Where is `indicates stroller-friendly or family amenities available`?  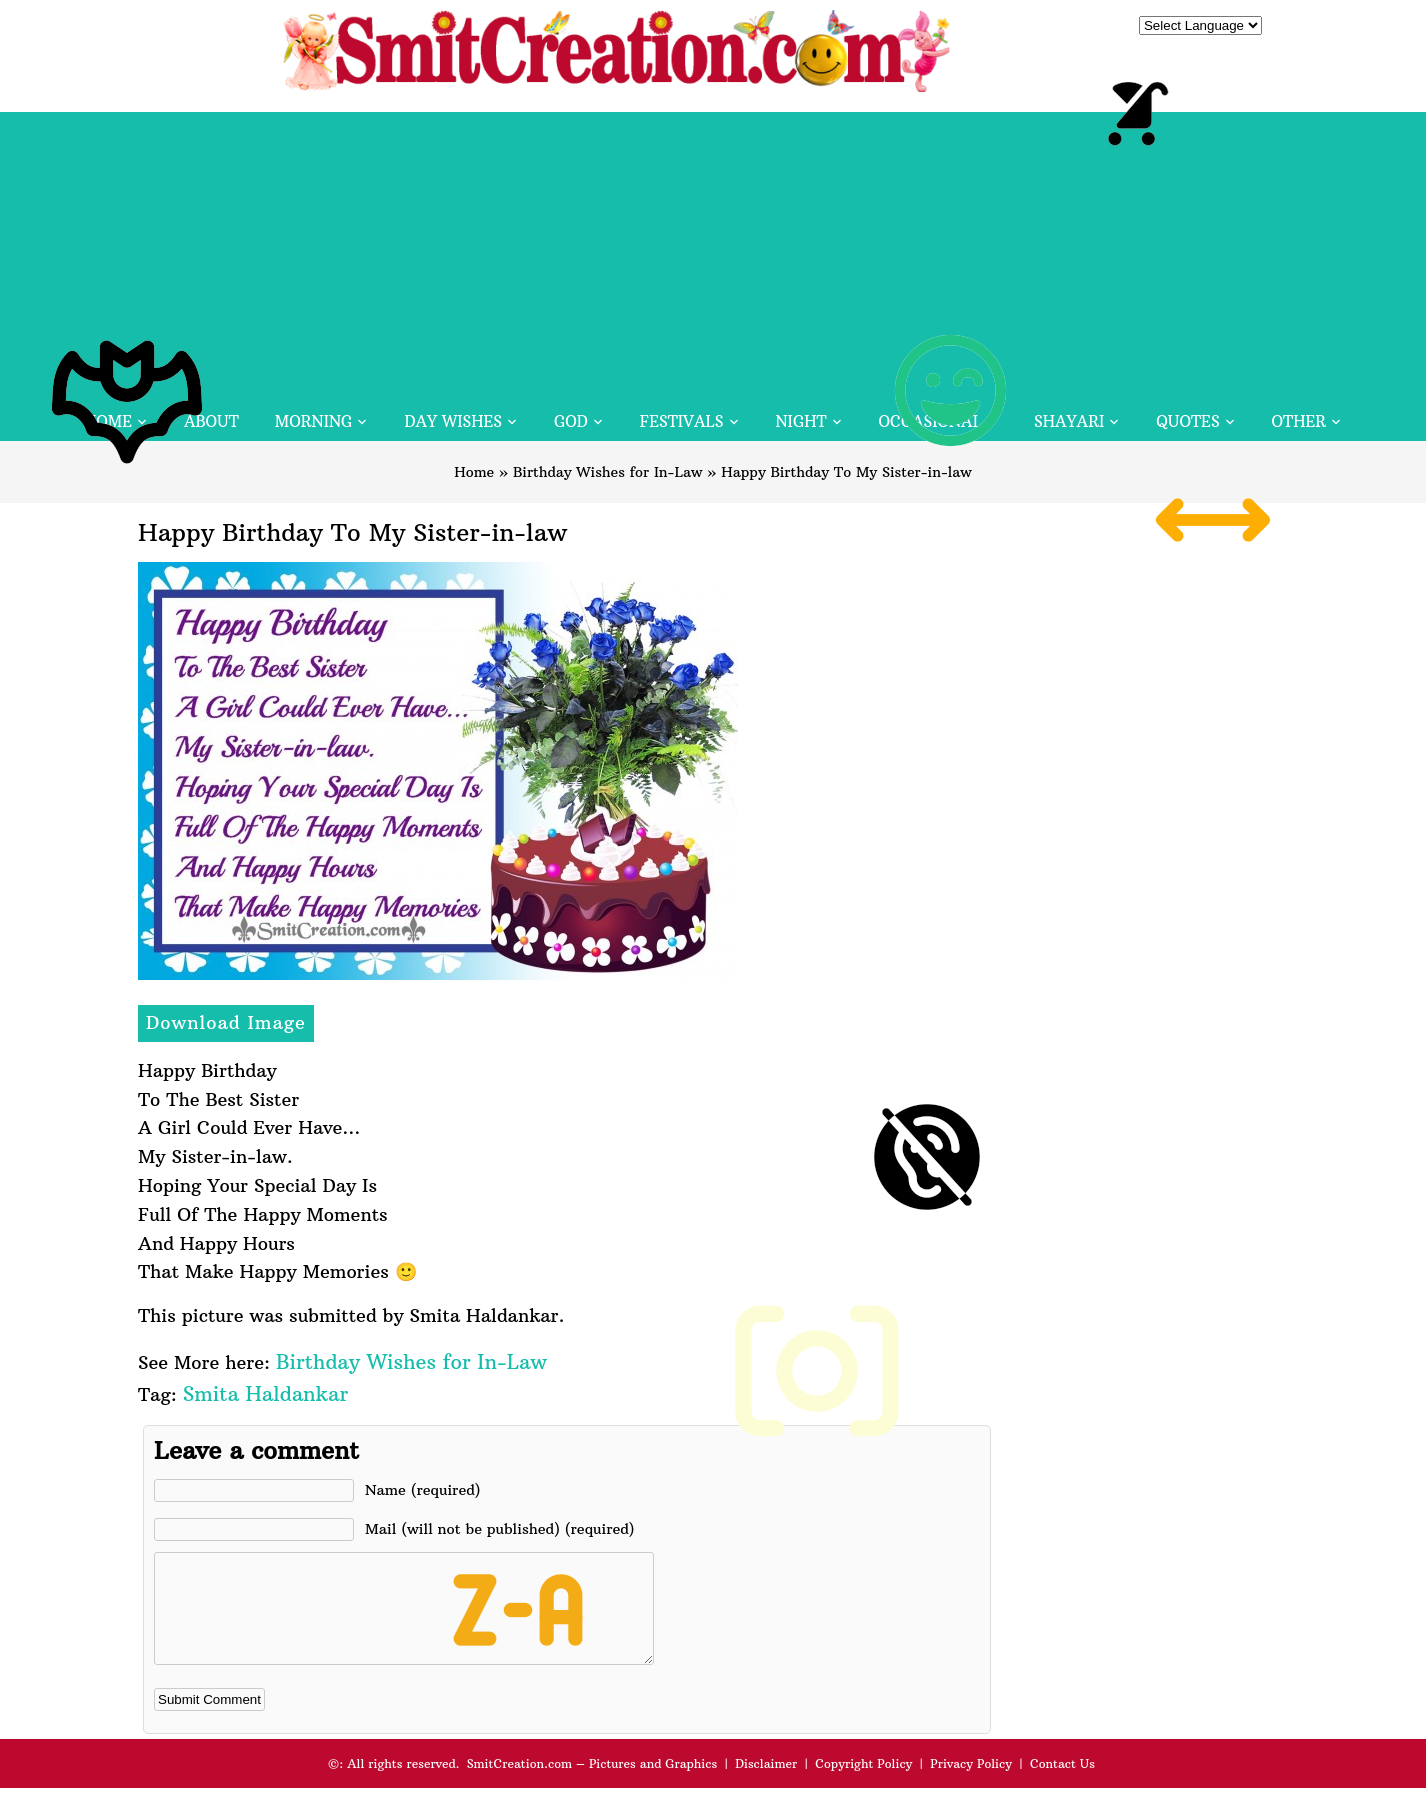 indicates stroller-friendly or family amenities available is located at coordinates (1135, 112).